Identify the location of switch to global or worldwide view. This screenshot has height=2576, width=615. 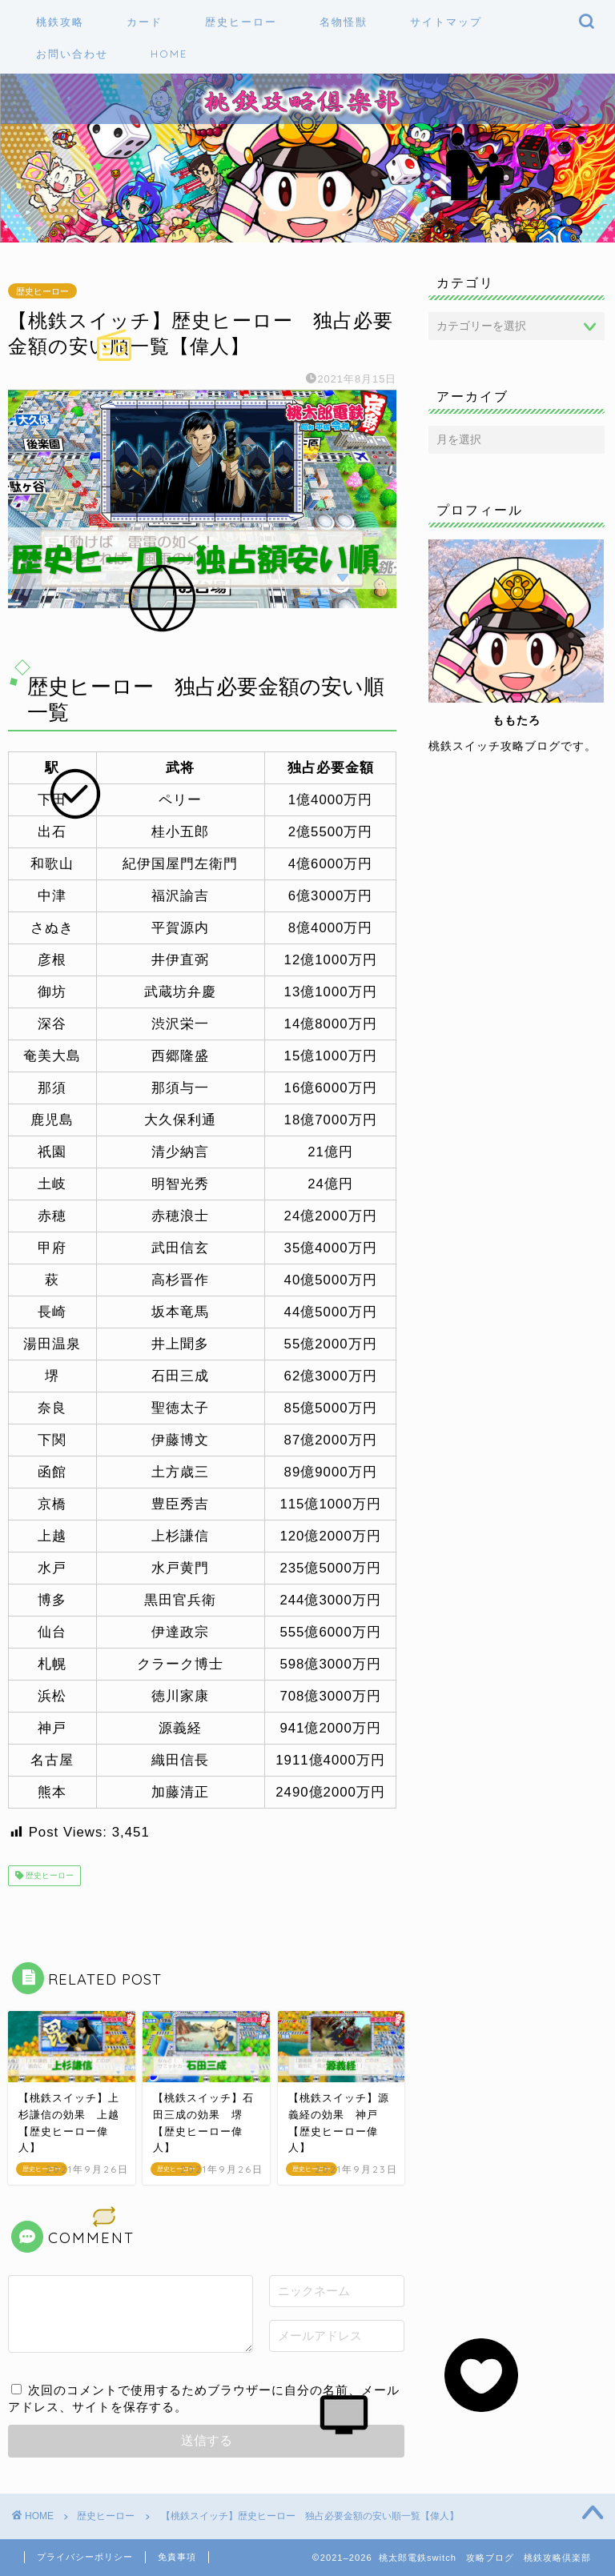
(162, 598).